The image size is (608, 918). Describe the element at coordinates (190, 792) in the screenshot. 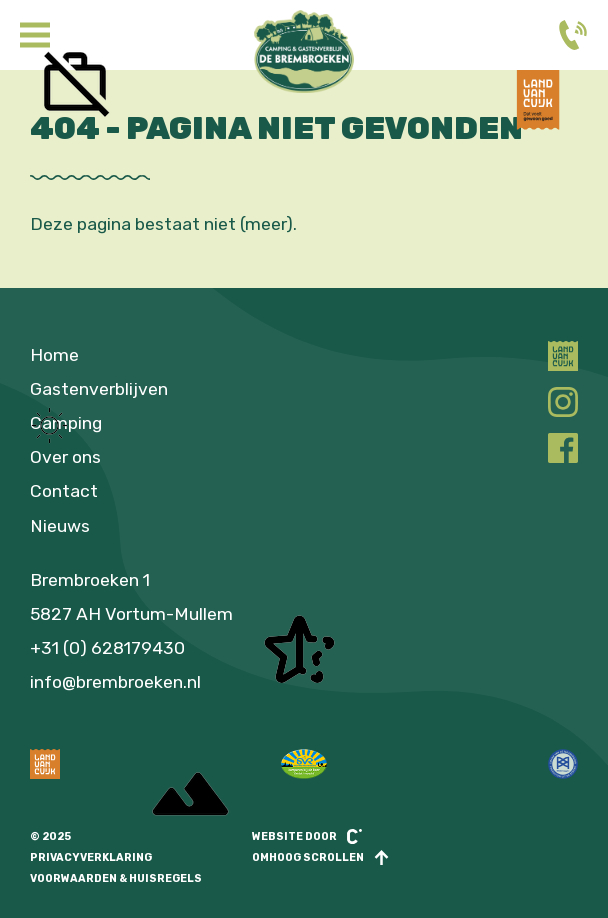

I see `view terrain or topographic map layer` at that location.